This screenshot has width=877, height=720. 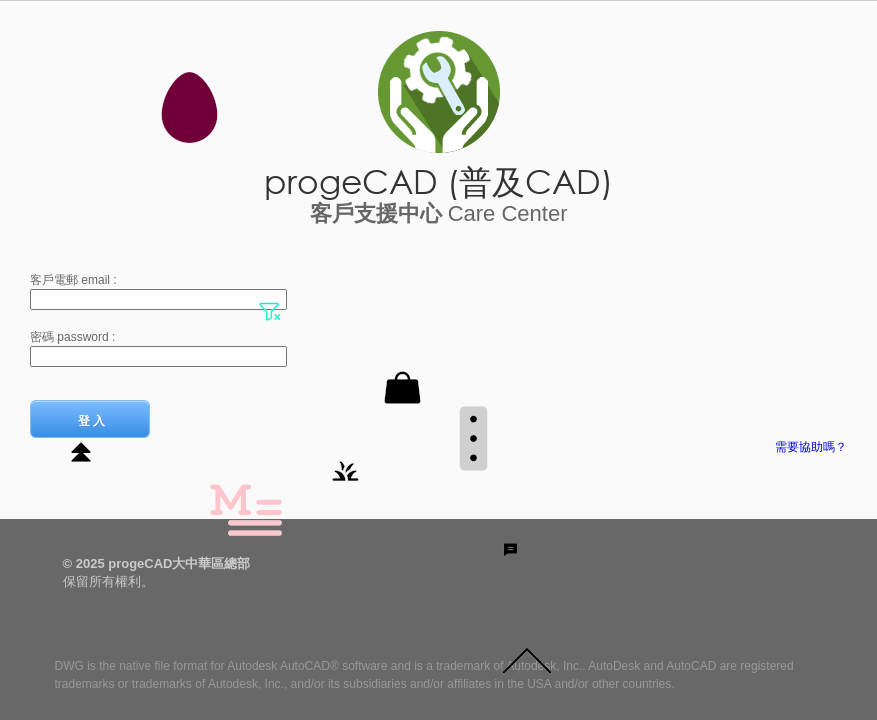 What do you see at coordinates (269, 311) in the screenshot?
I see `clear all active filters` at bounding box center [269, 311].